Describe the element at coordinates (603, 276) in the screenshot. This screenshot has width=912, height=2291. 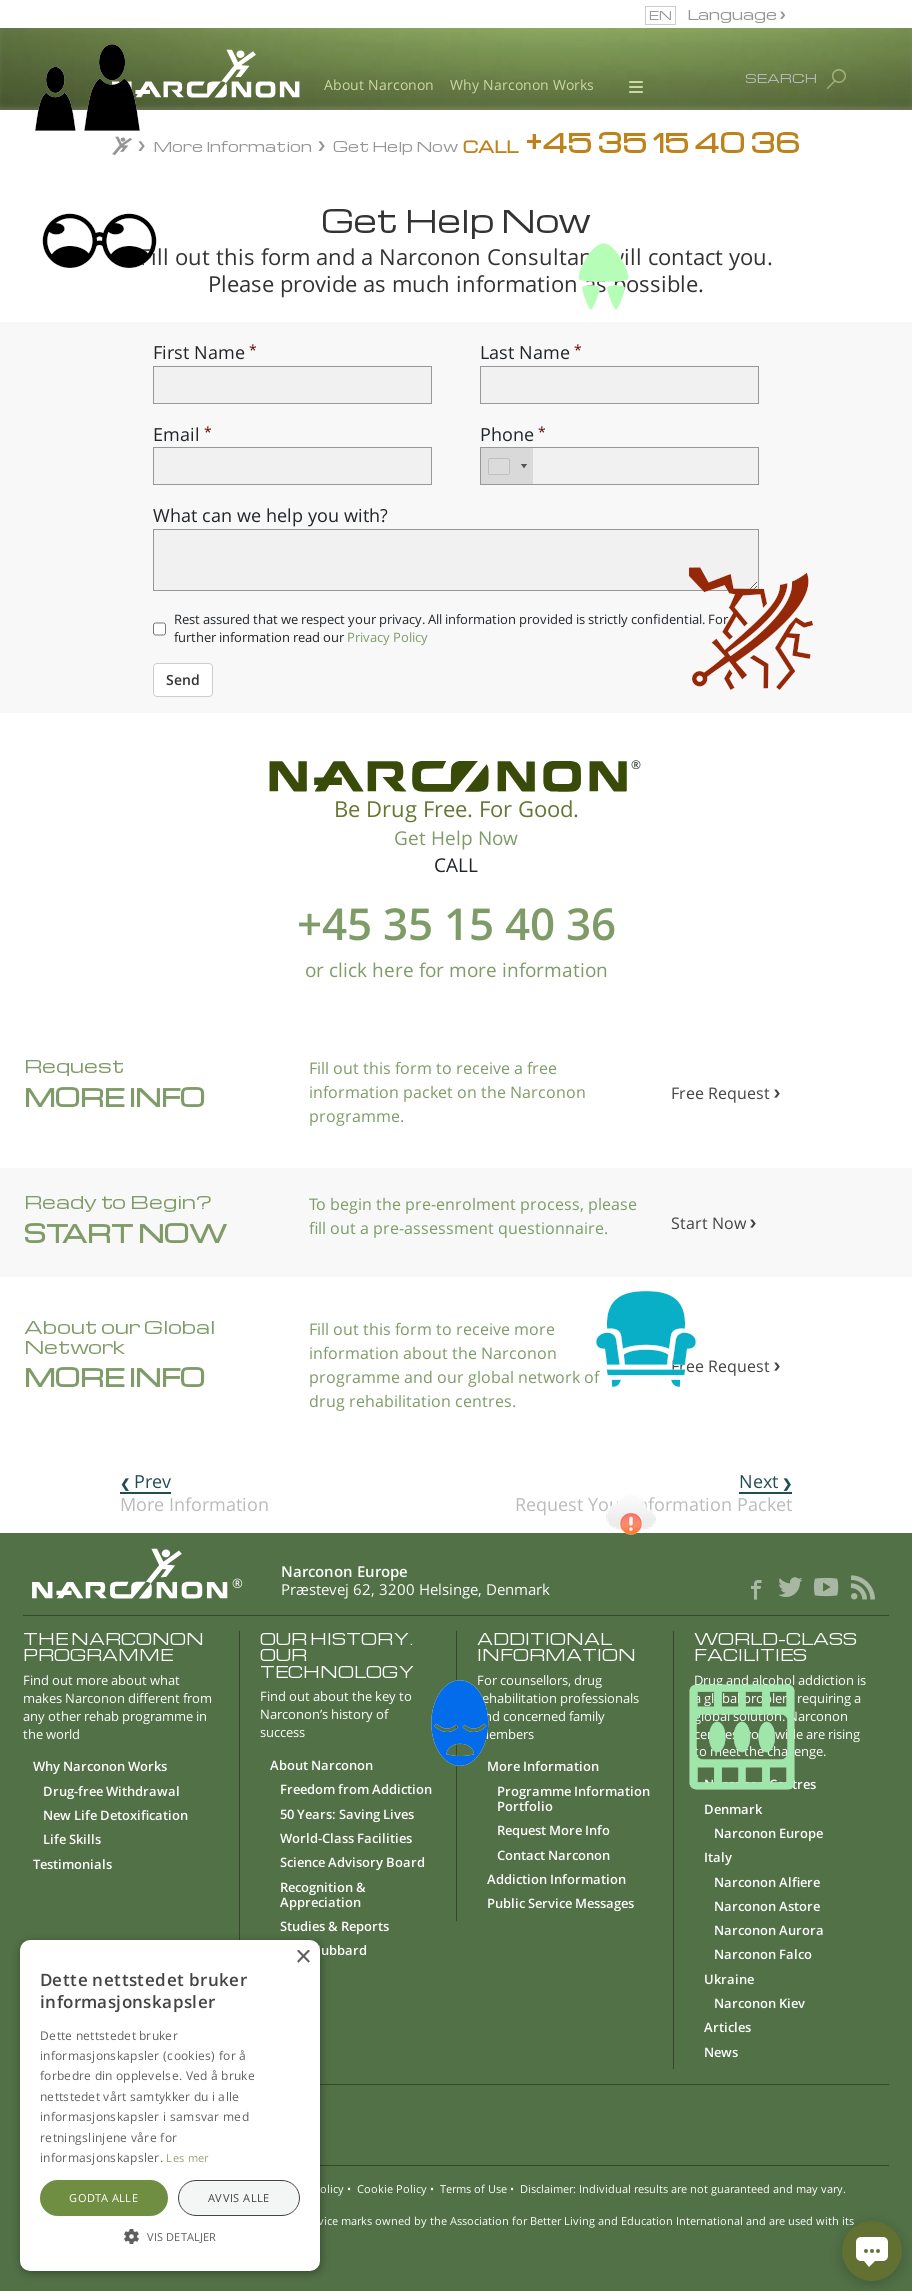
I see `activate jetpack or boost ability` at that location.